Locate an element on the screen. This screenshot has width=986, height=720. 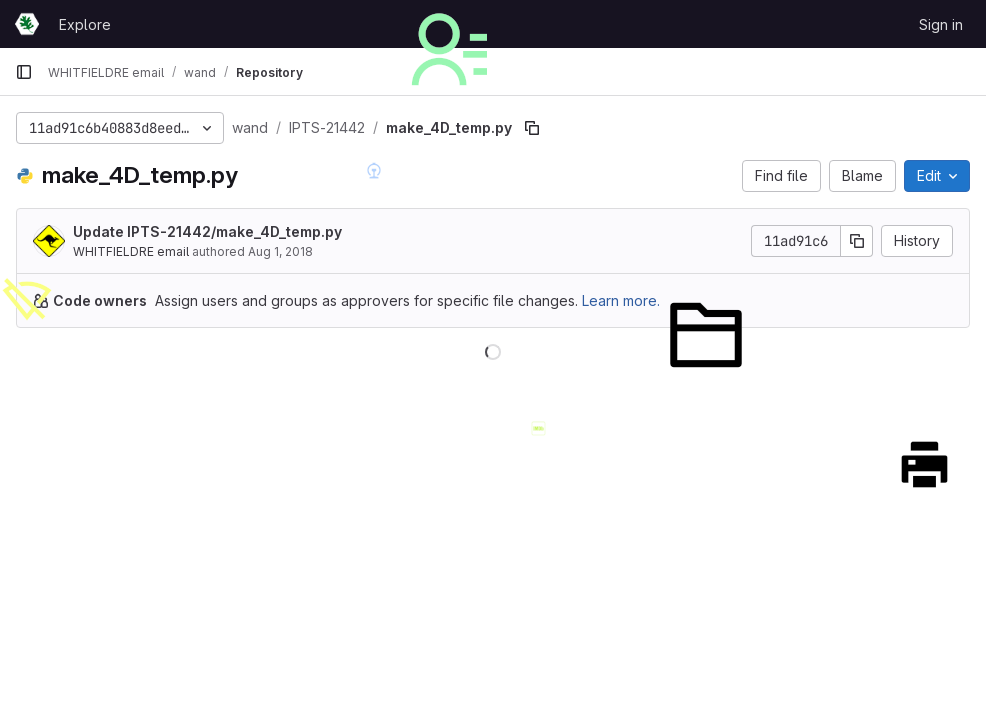
open the IMDb app or website is located at coordinates (538, 428).